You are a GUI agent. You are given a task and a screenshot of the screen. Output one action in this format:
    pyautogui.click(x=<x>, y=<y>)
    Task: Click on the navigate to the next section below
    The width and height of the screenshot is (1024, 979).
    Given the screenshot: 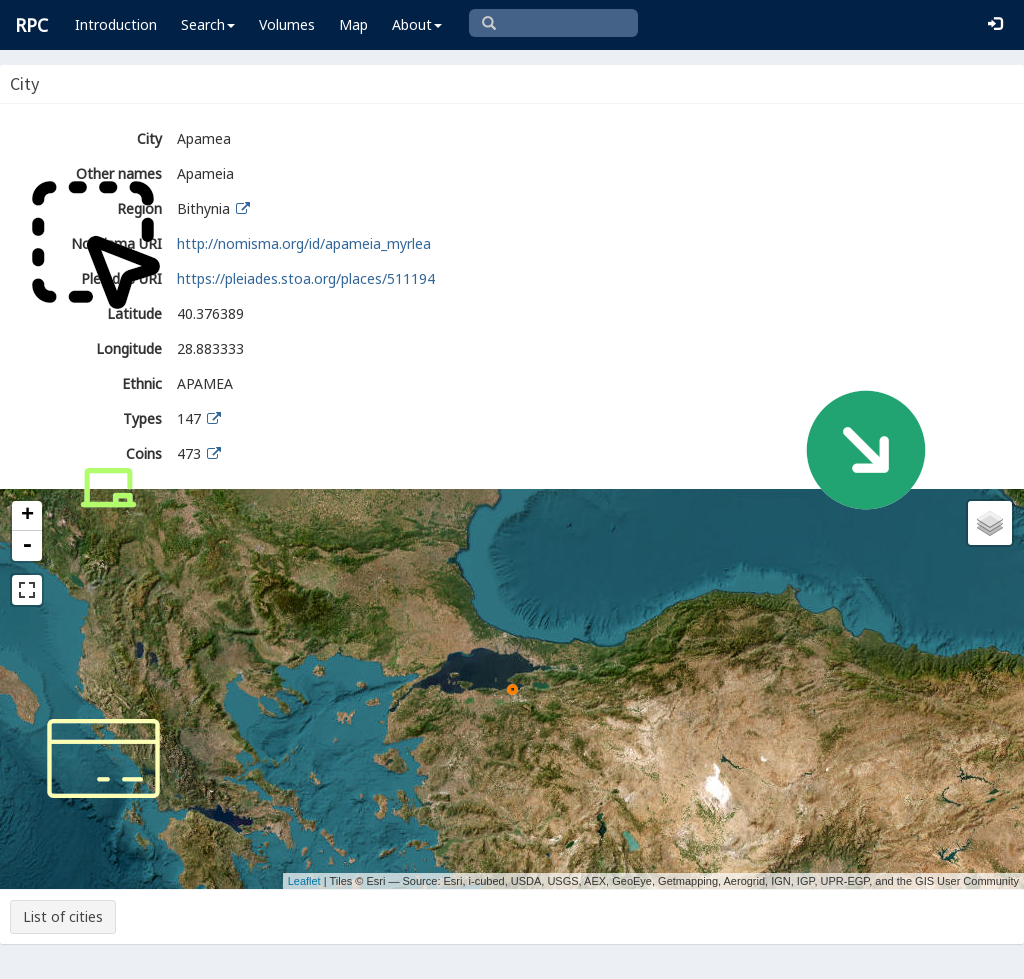 What is the action you would take?
    pyautogui.click(x=866, y=450)
    